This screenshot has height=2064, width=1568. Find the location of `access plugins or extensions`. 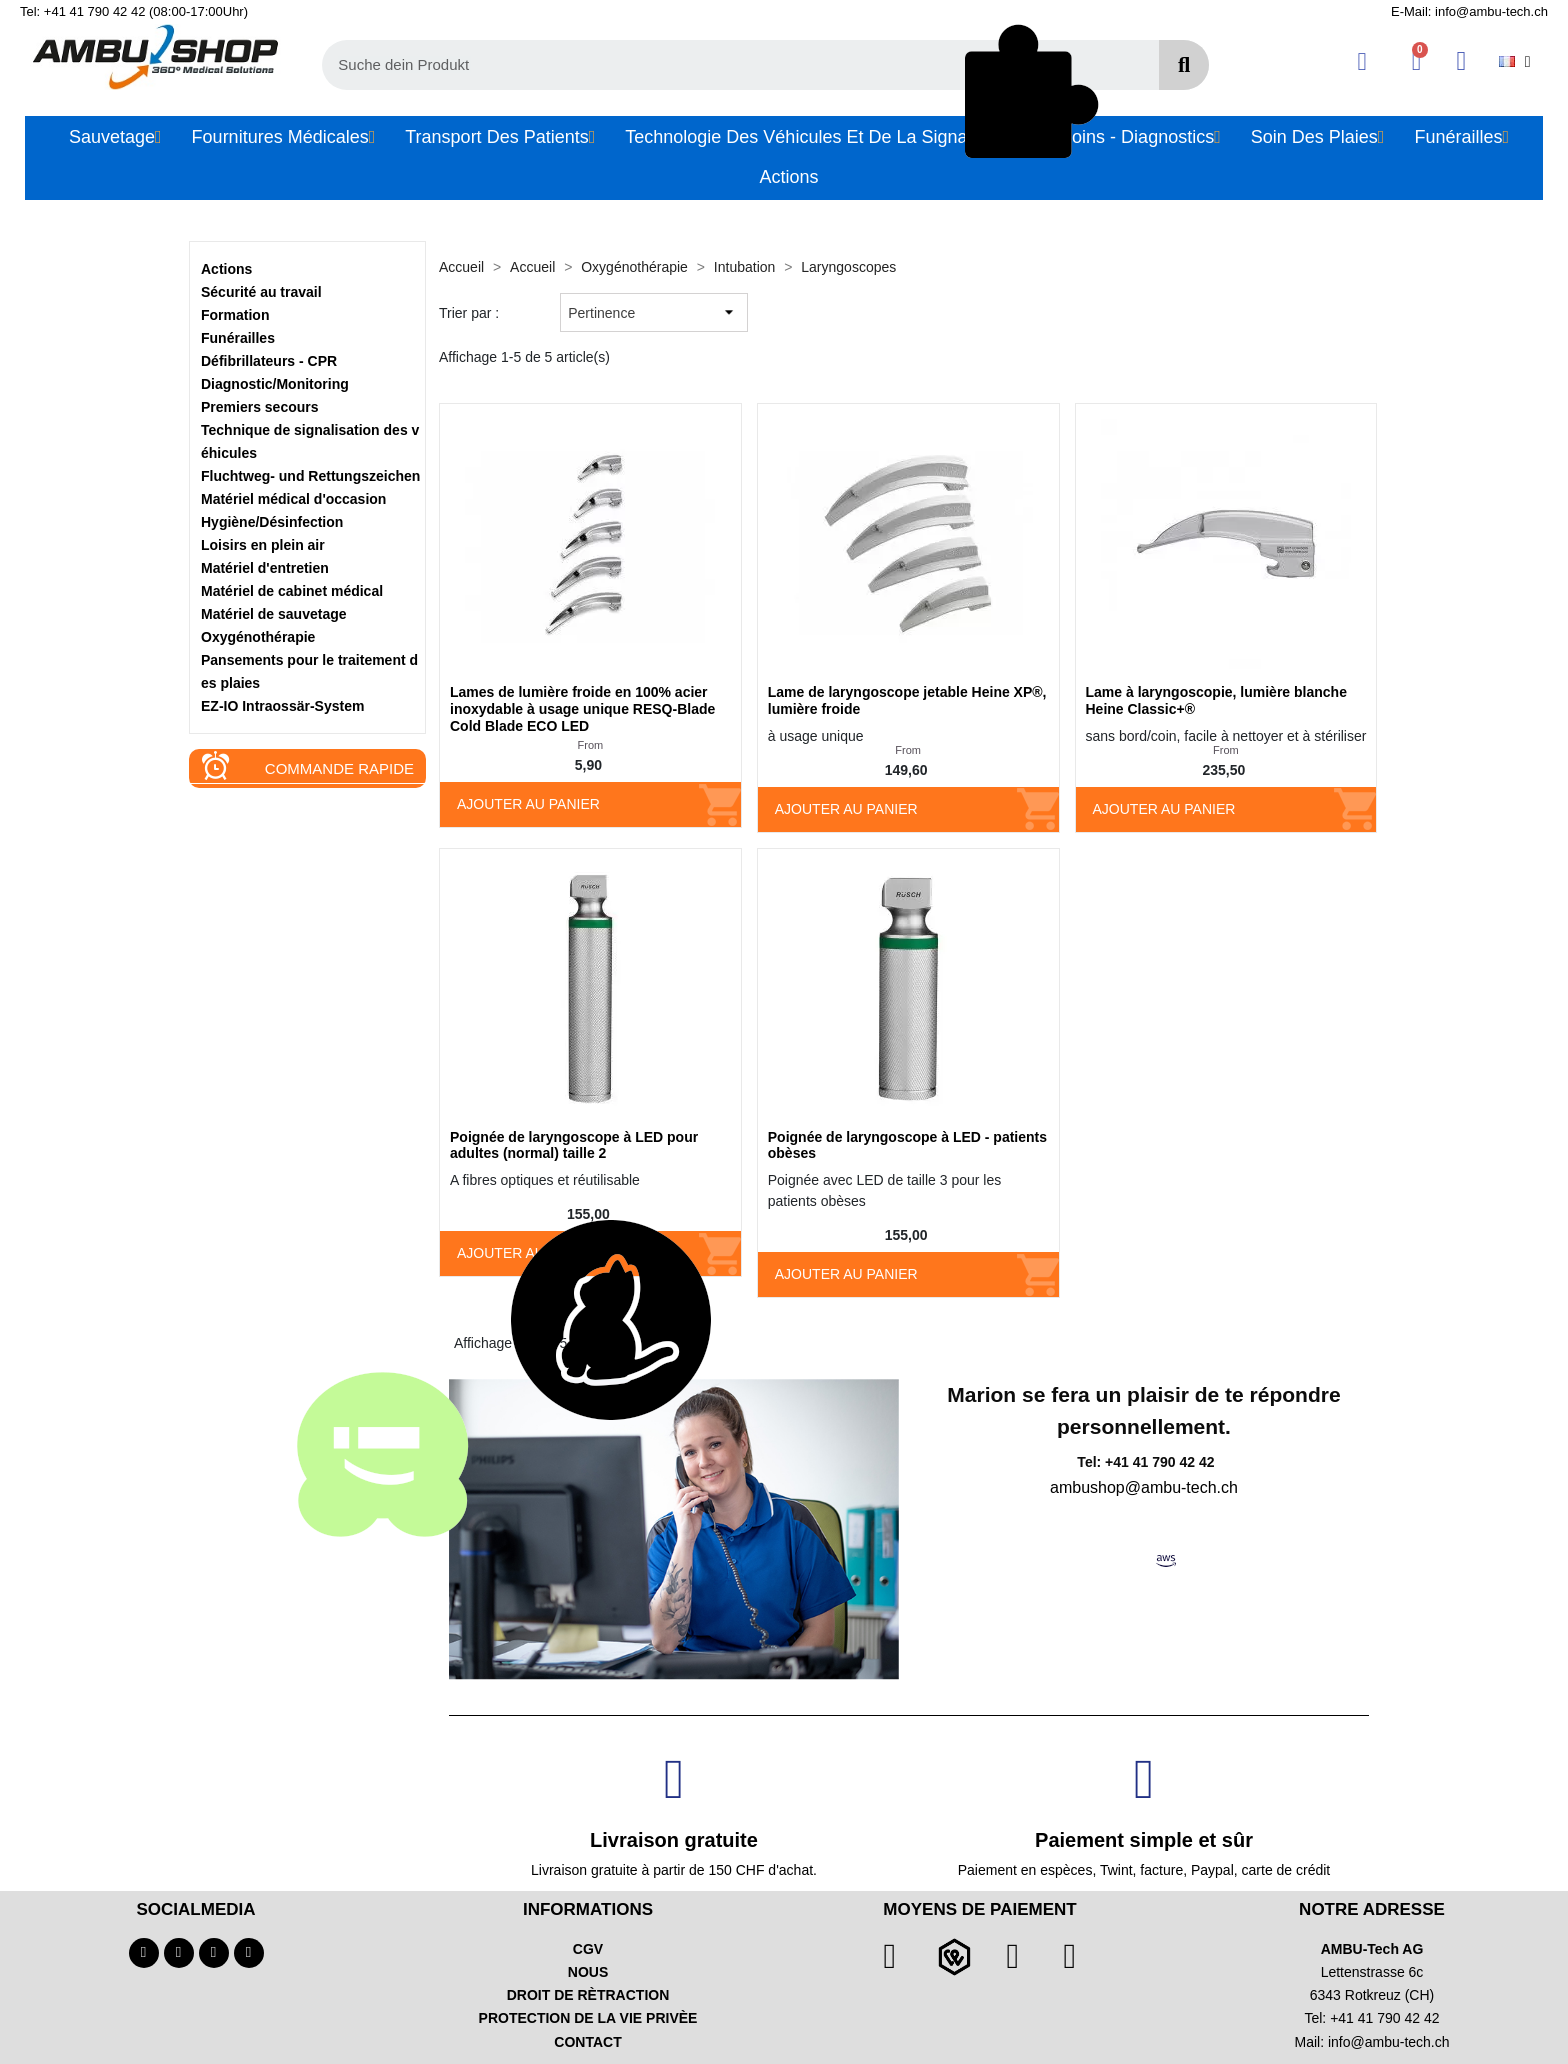

access plugins or extensions is located at coordinates (1025, 98).